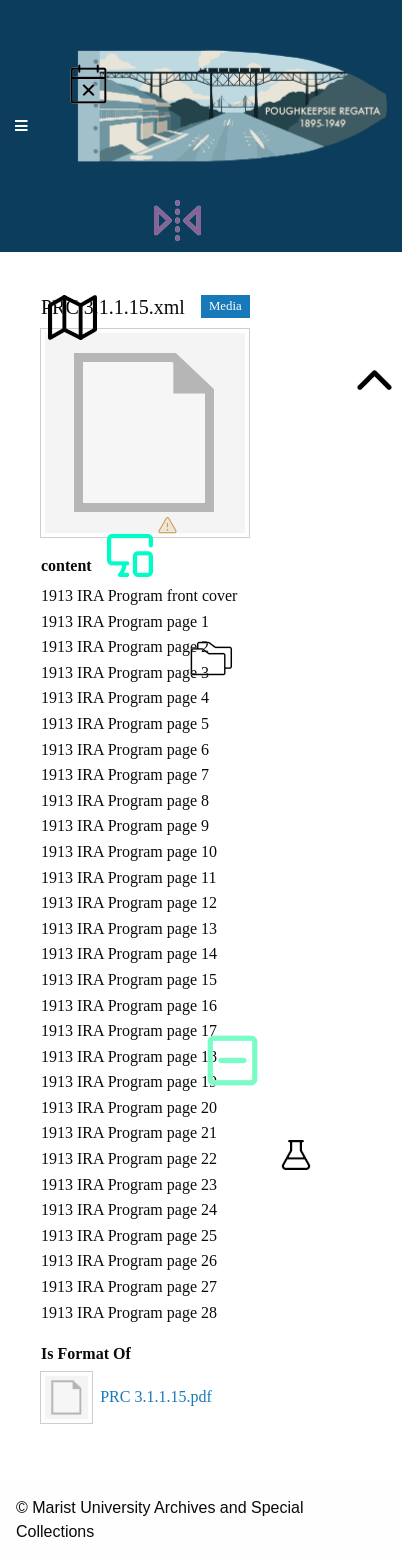  I want to click on indicates a warning or caution state, so click(167, 525).